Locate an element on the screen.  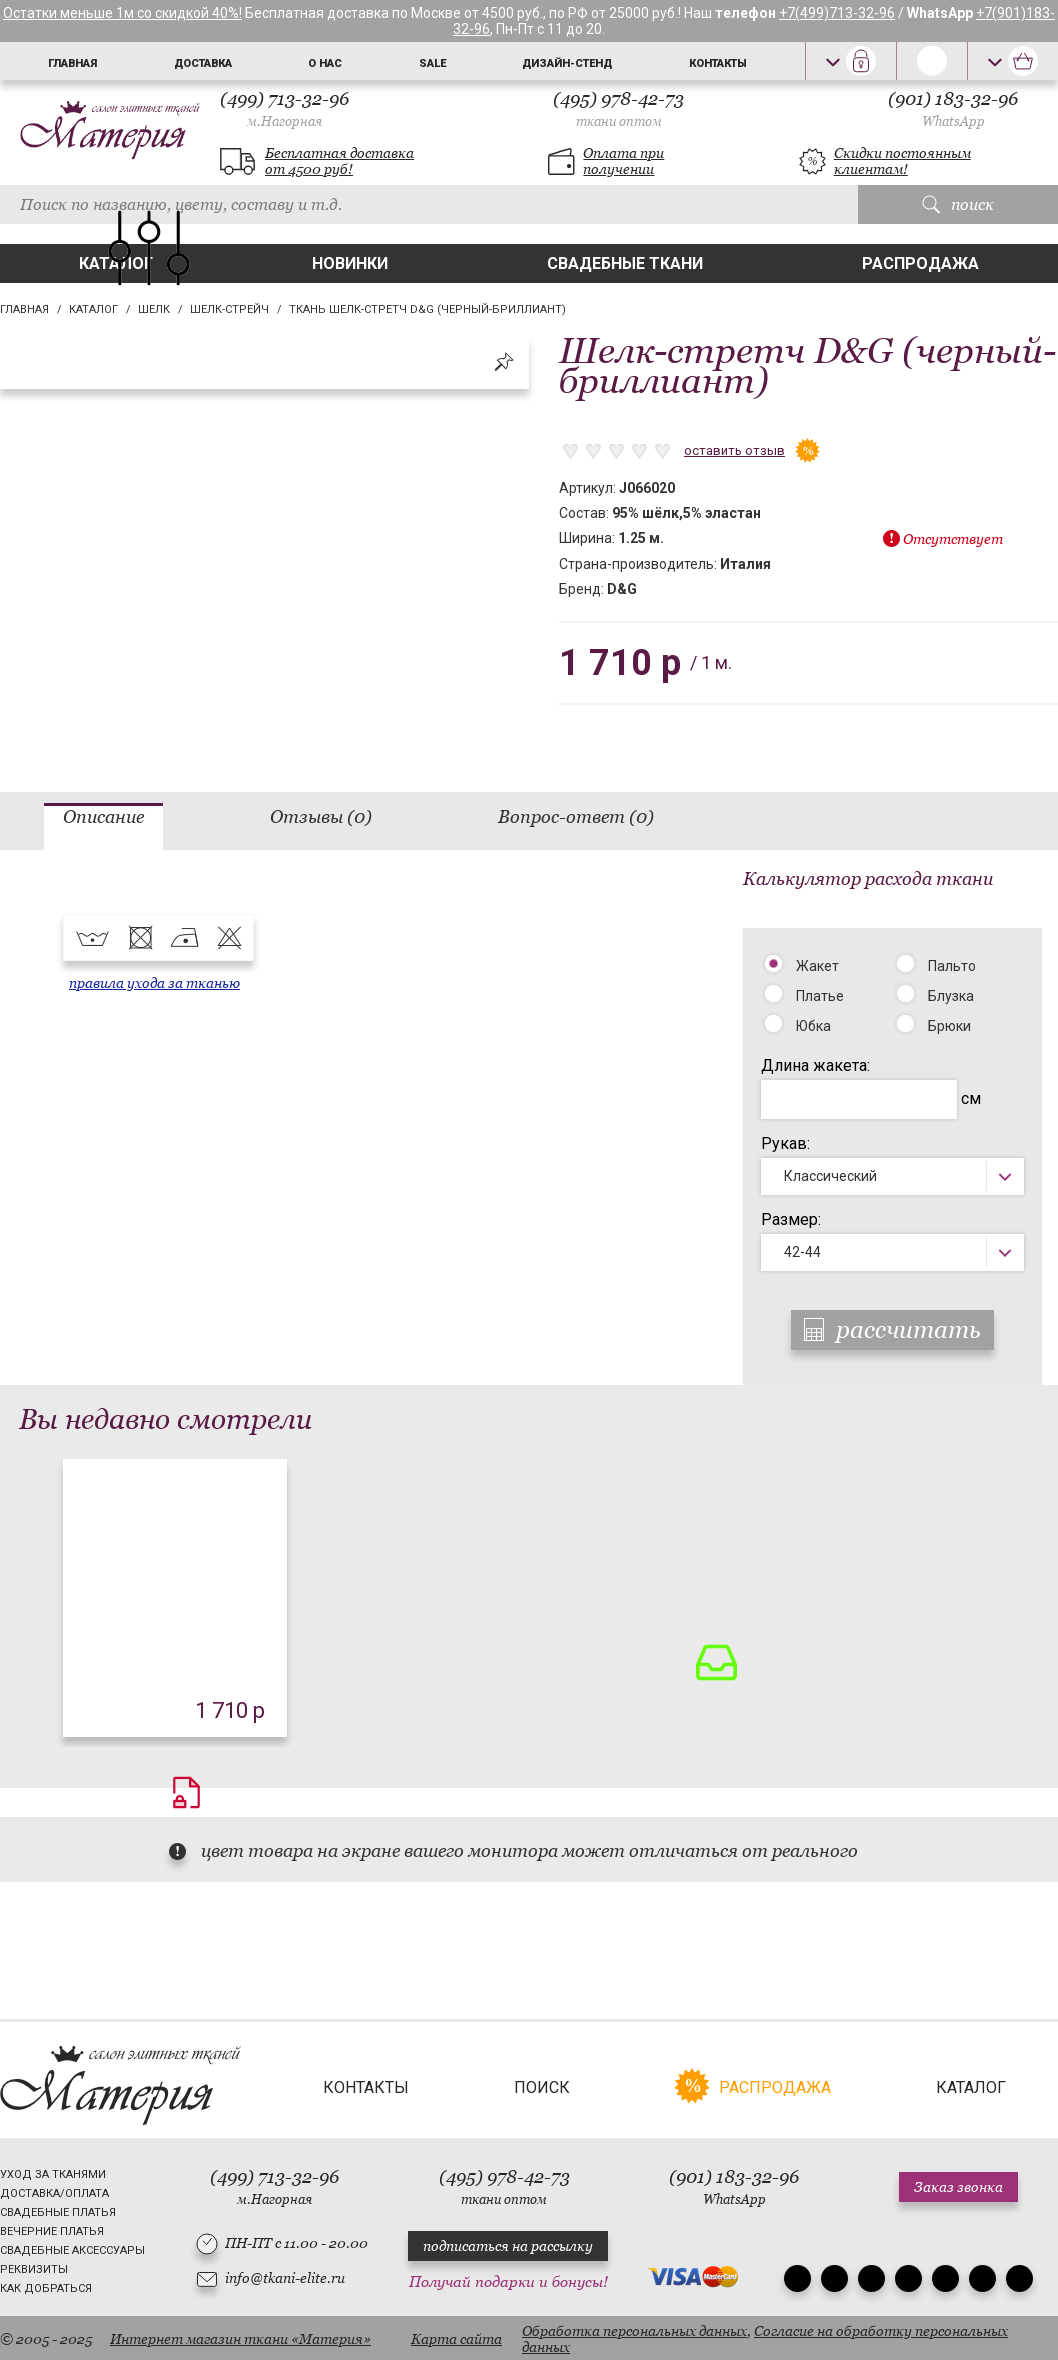
adjust settings or preferences is located at coordinates (149, 248).